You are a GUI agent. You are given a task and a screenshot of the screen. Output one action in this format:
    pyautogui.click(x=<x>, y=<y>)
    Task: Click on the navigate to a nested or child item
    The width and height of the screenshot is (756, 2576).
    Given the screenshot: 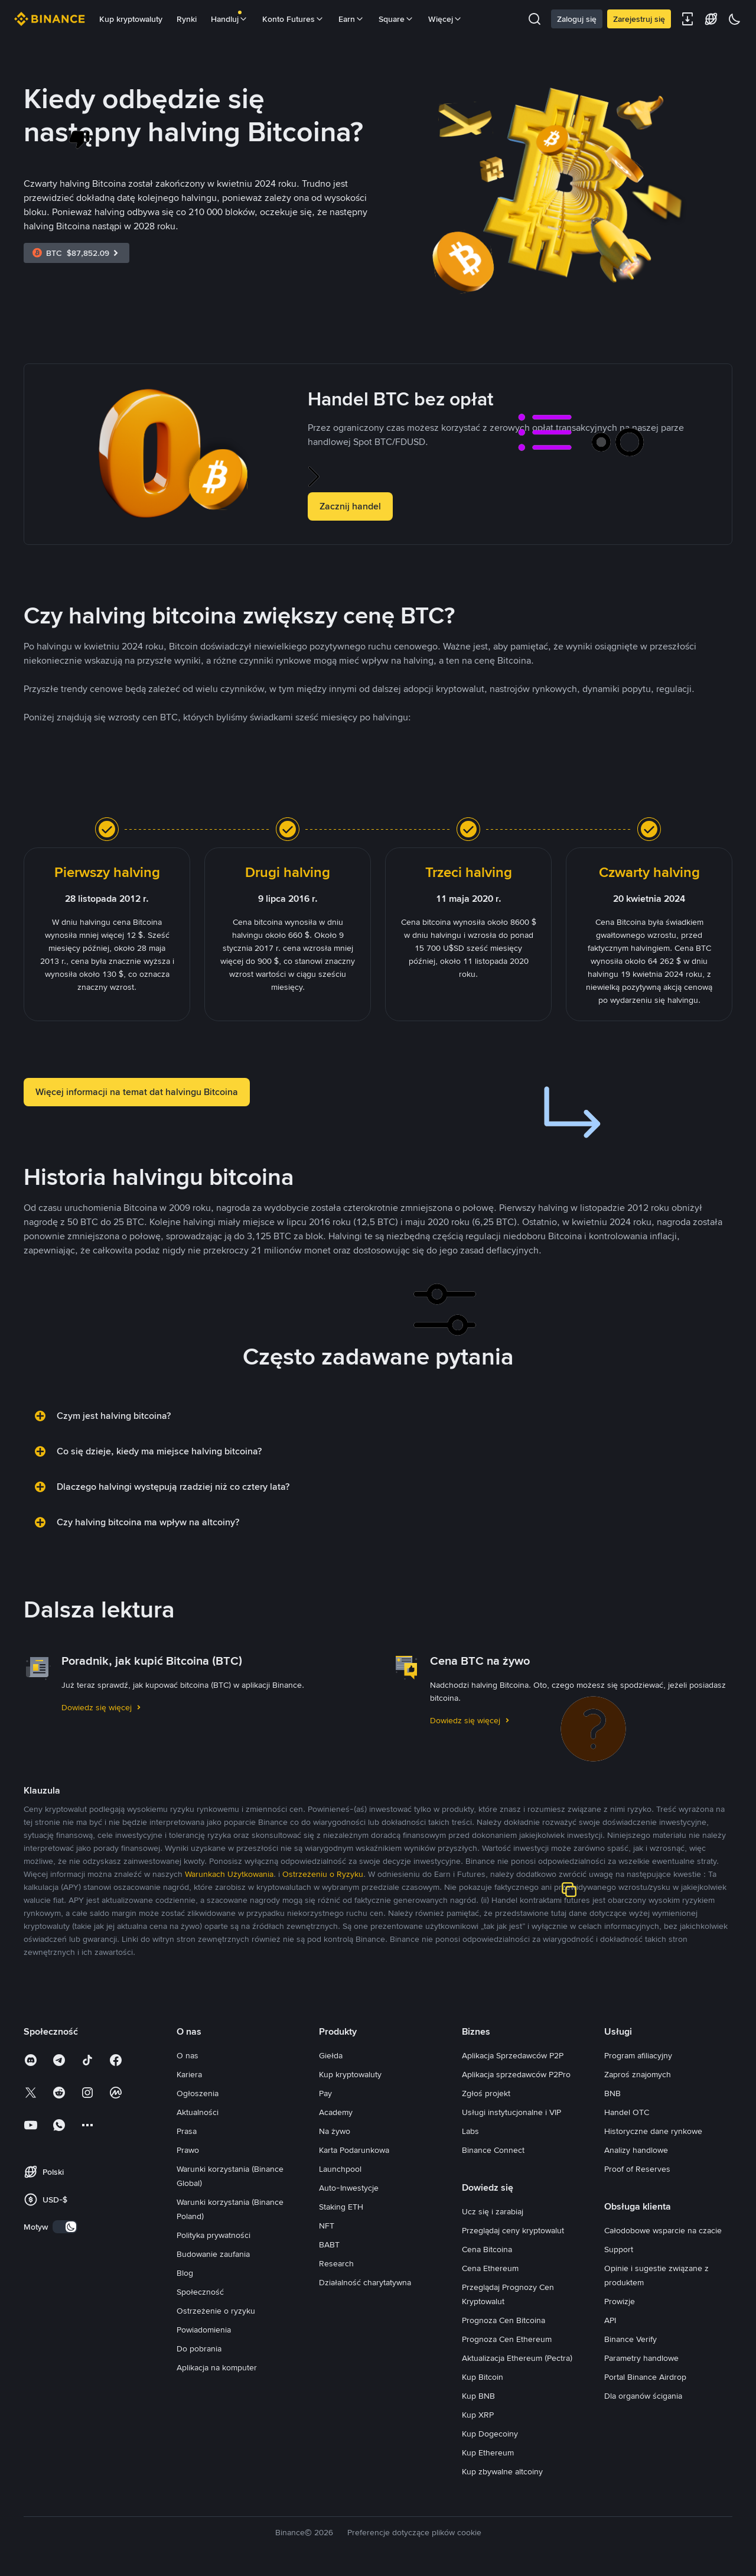 What is the action you would take?
    pyautogui.click(x=572, y=1112)
    